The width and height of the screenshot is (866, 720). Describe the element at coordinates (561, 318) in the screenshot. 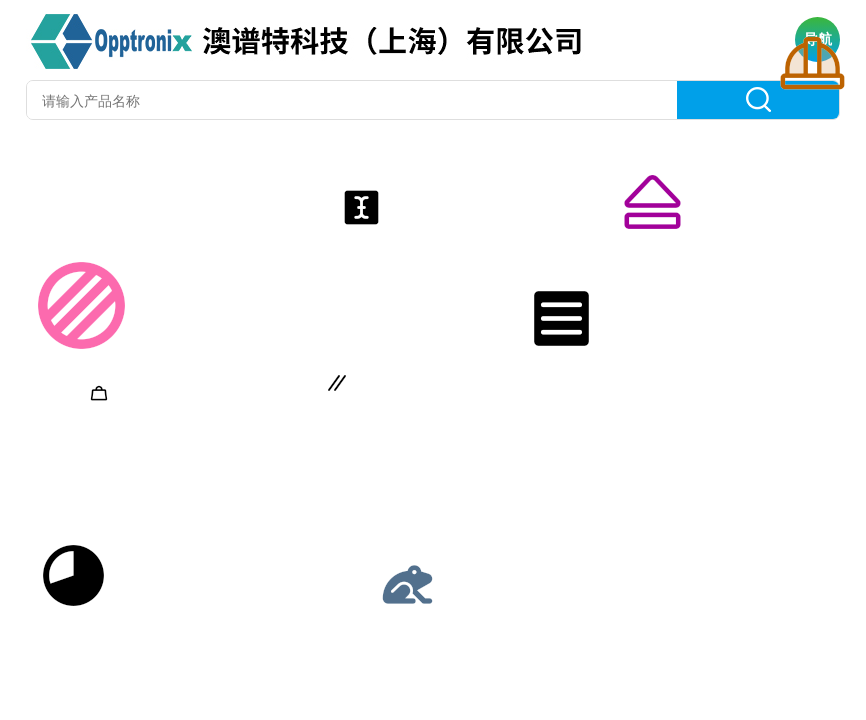

I see `view list of items` at that location.